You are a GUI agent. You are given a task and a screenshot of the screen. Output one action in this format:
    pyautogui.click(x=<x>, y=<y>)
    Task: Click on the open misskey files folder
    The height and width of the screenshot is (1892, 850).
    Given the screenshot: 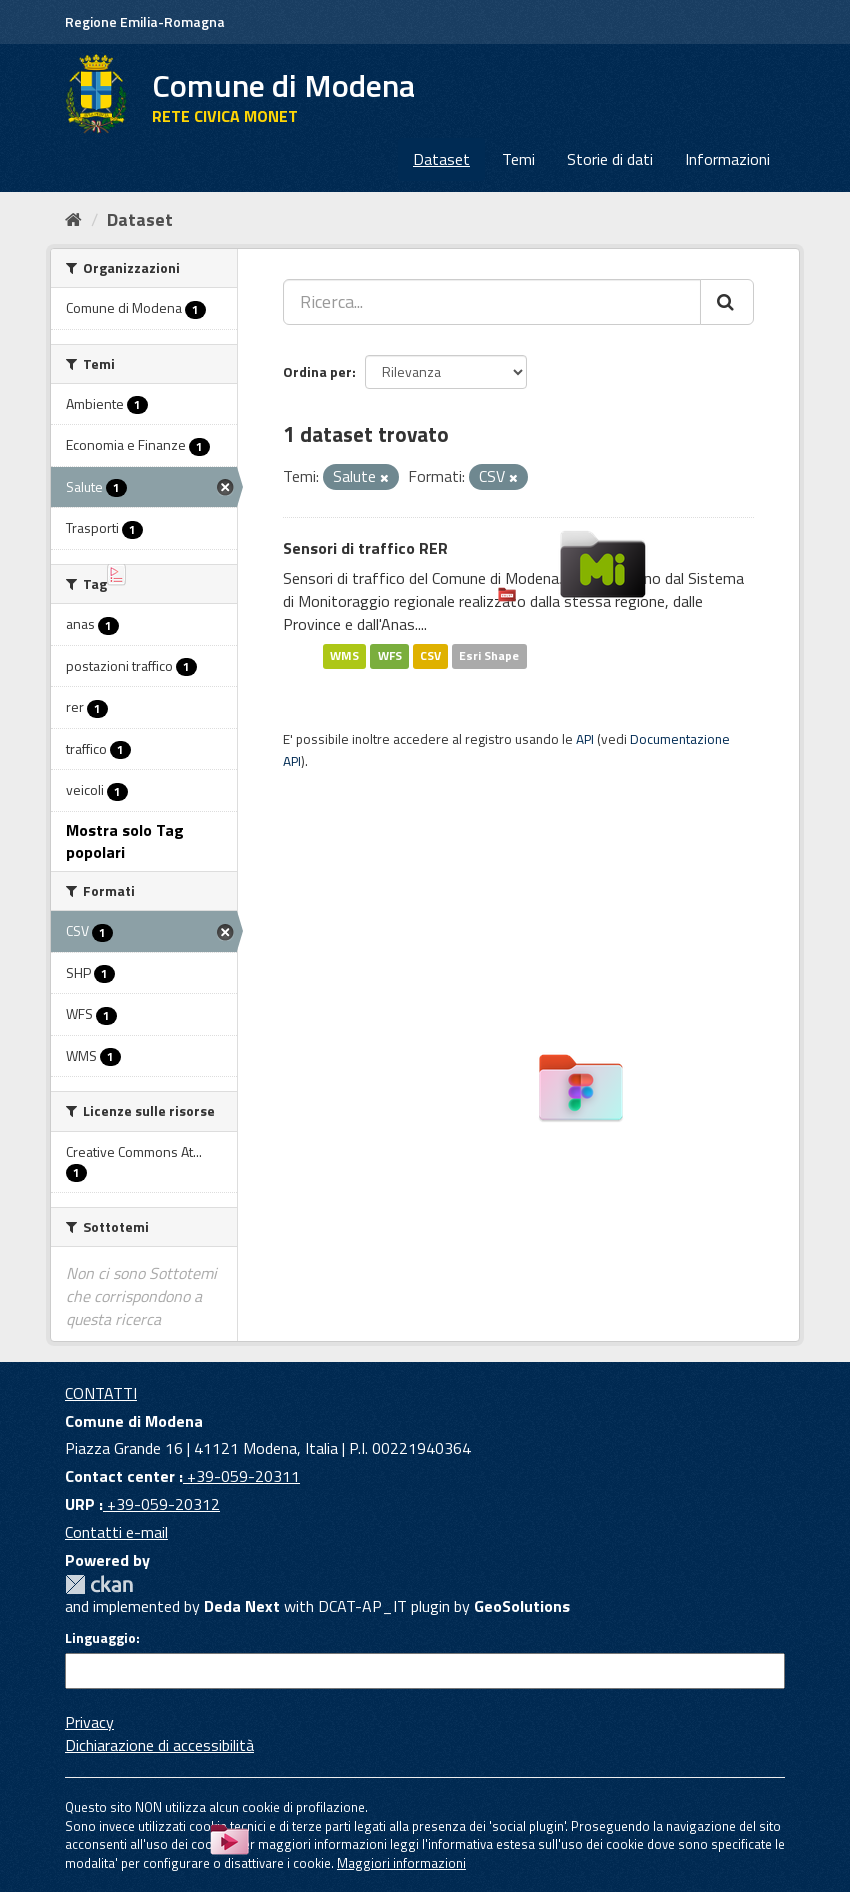 What is the action you would take?
    pyautogui.click(x=602, y=566)
    